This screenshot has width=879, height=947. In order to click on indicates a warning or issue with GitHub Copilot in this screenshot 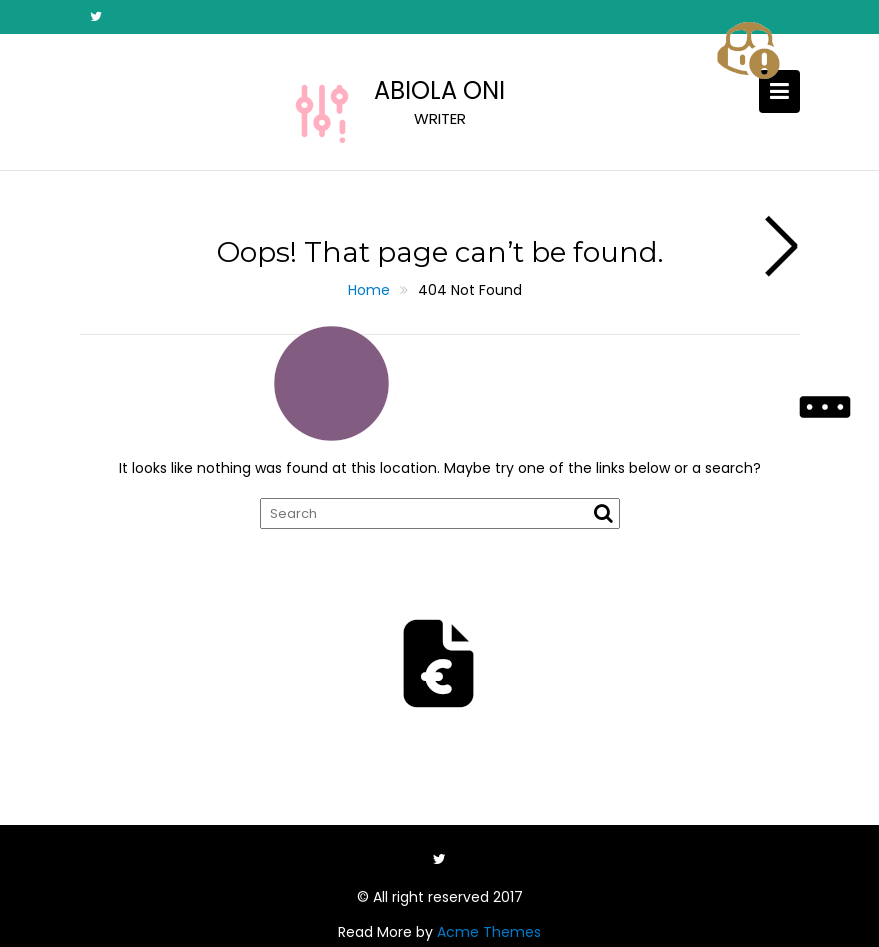, I will do `click(748, 50)`.